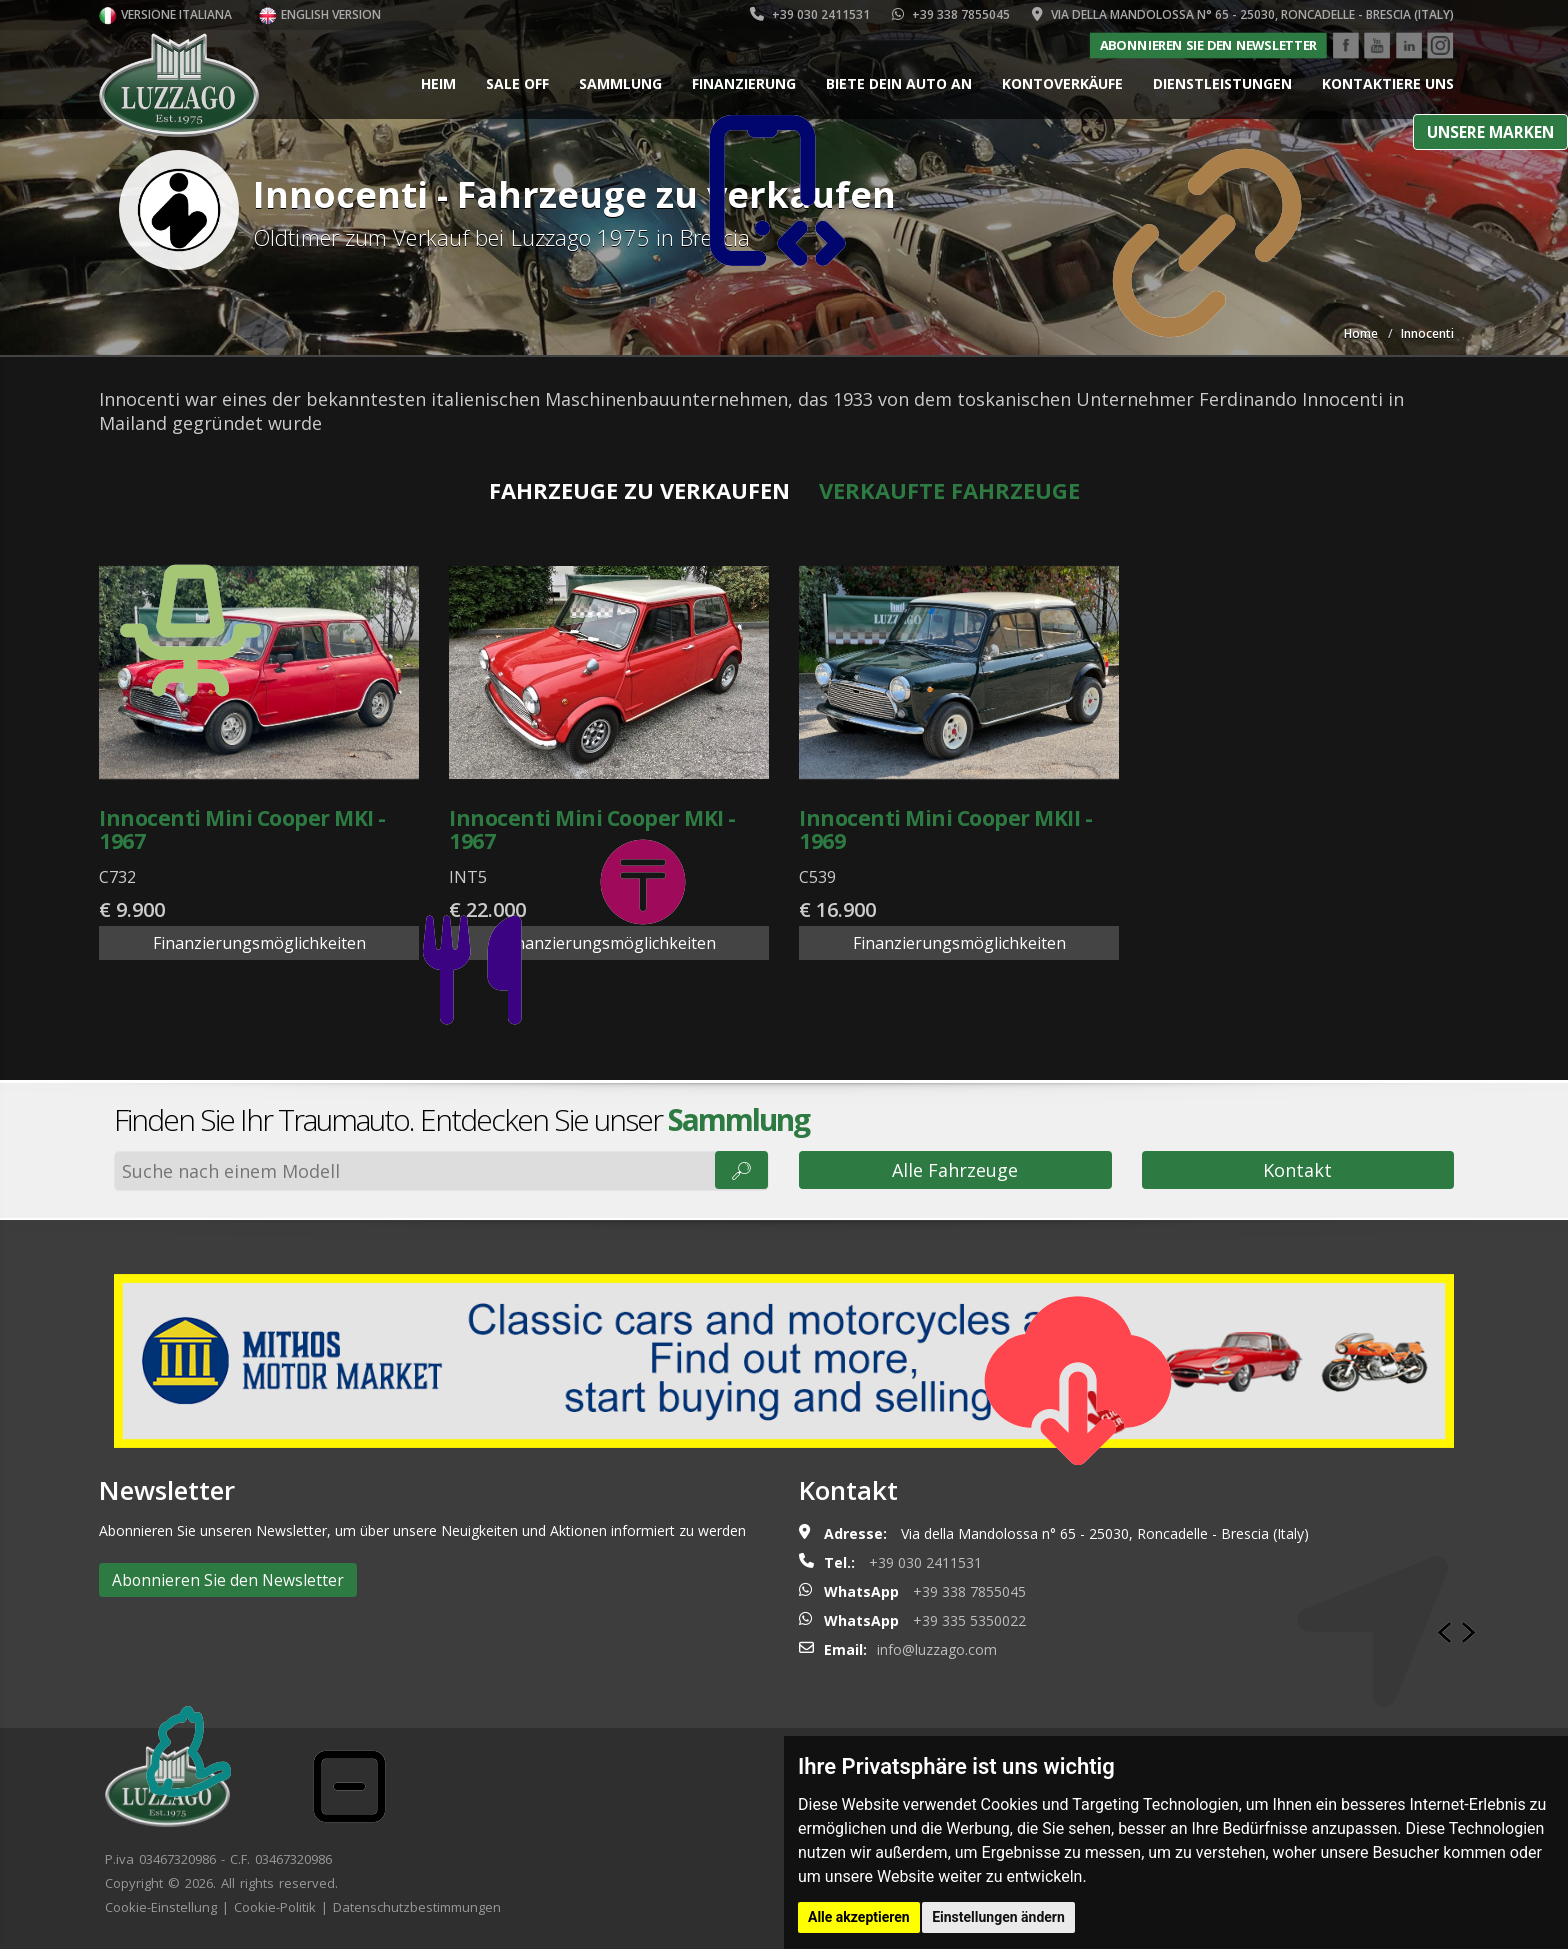 This screenshot has width=1568, height=1949. What do you see at coordinates (187, 1751) in the screenshot?
I see `link to yarn package manager` at bounding box center [187, 1751].